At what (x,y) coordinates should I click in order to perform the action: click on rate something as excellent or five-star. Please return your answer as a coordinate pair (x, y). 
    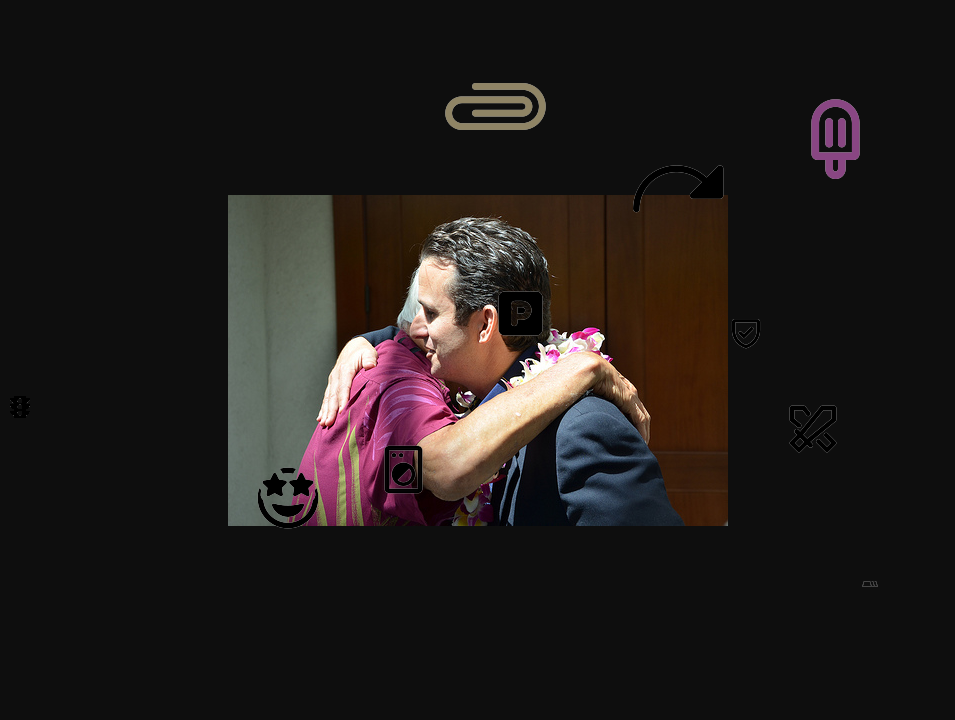
    Looking at the image, I should click on (288, 498).